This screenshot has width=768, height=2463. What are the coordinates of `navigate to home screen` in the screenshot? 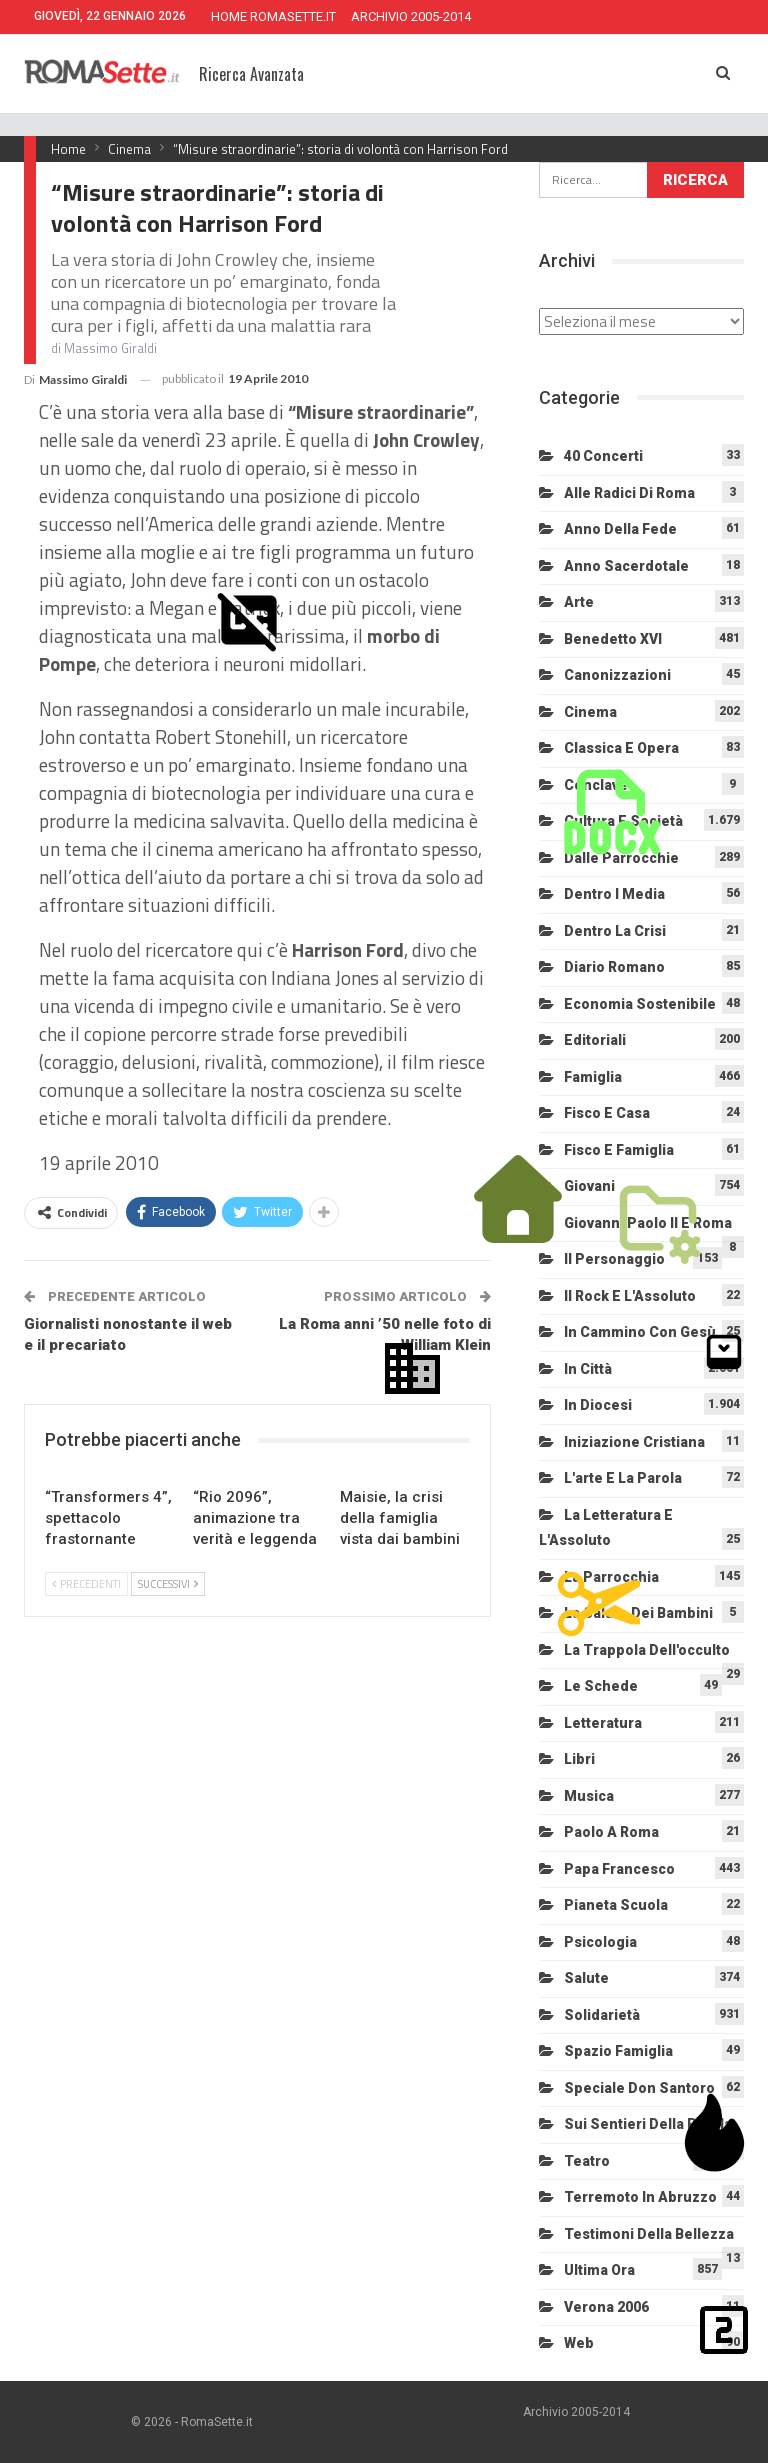 It's located at (518, 1199).